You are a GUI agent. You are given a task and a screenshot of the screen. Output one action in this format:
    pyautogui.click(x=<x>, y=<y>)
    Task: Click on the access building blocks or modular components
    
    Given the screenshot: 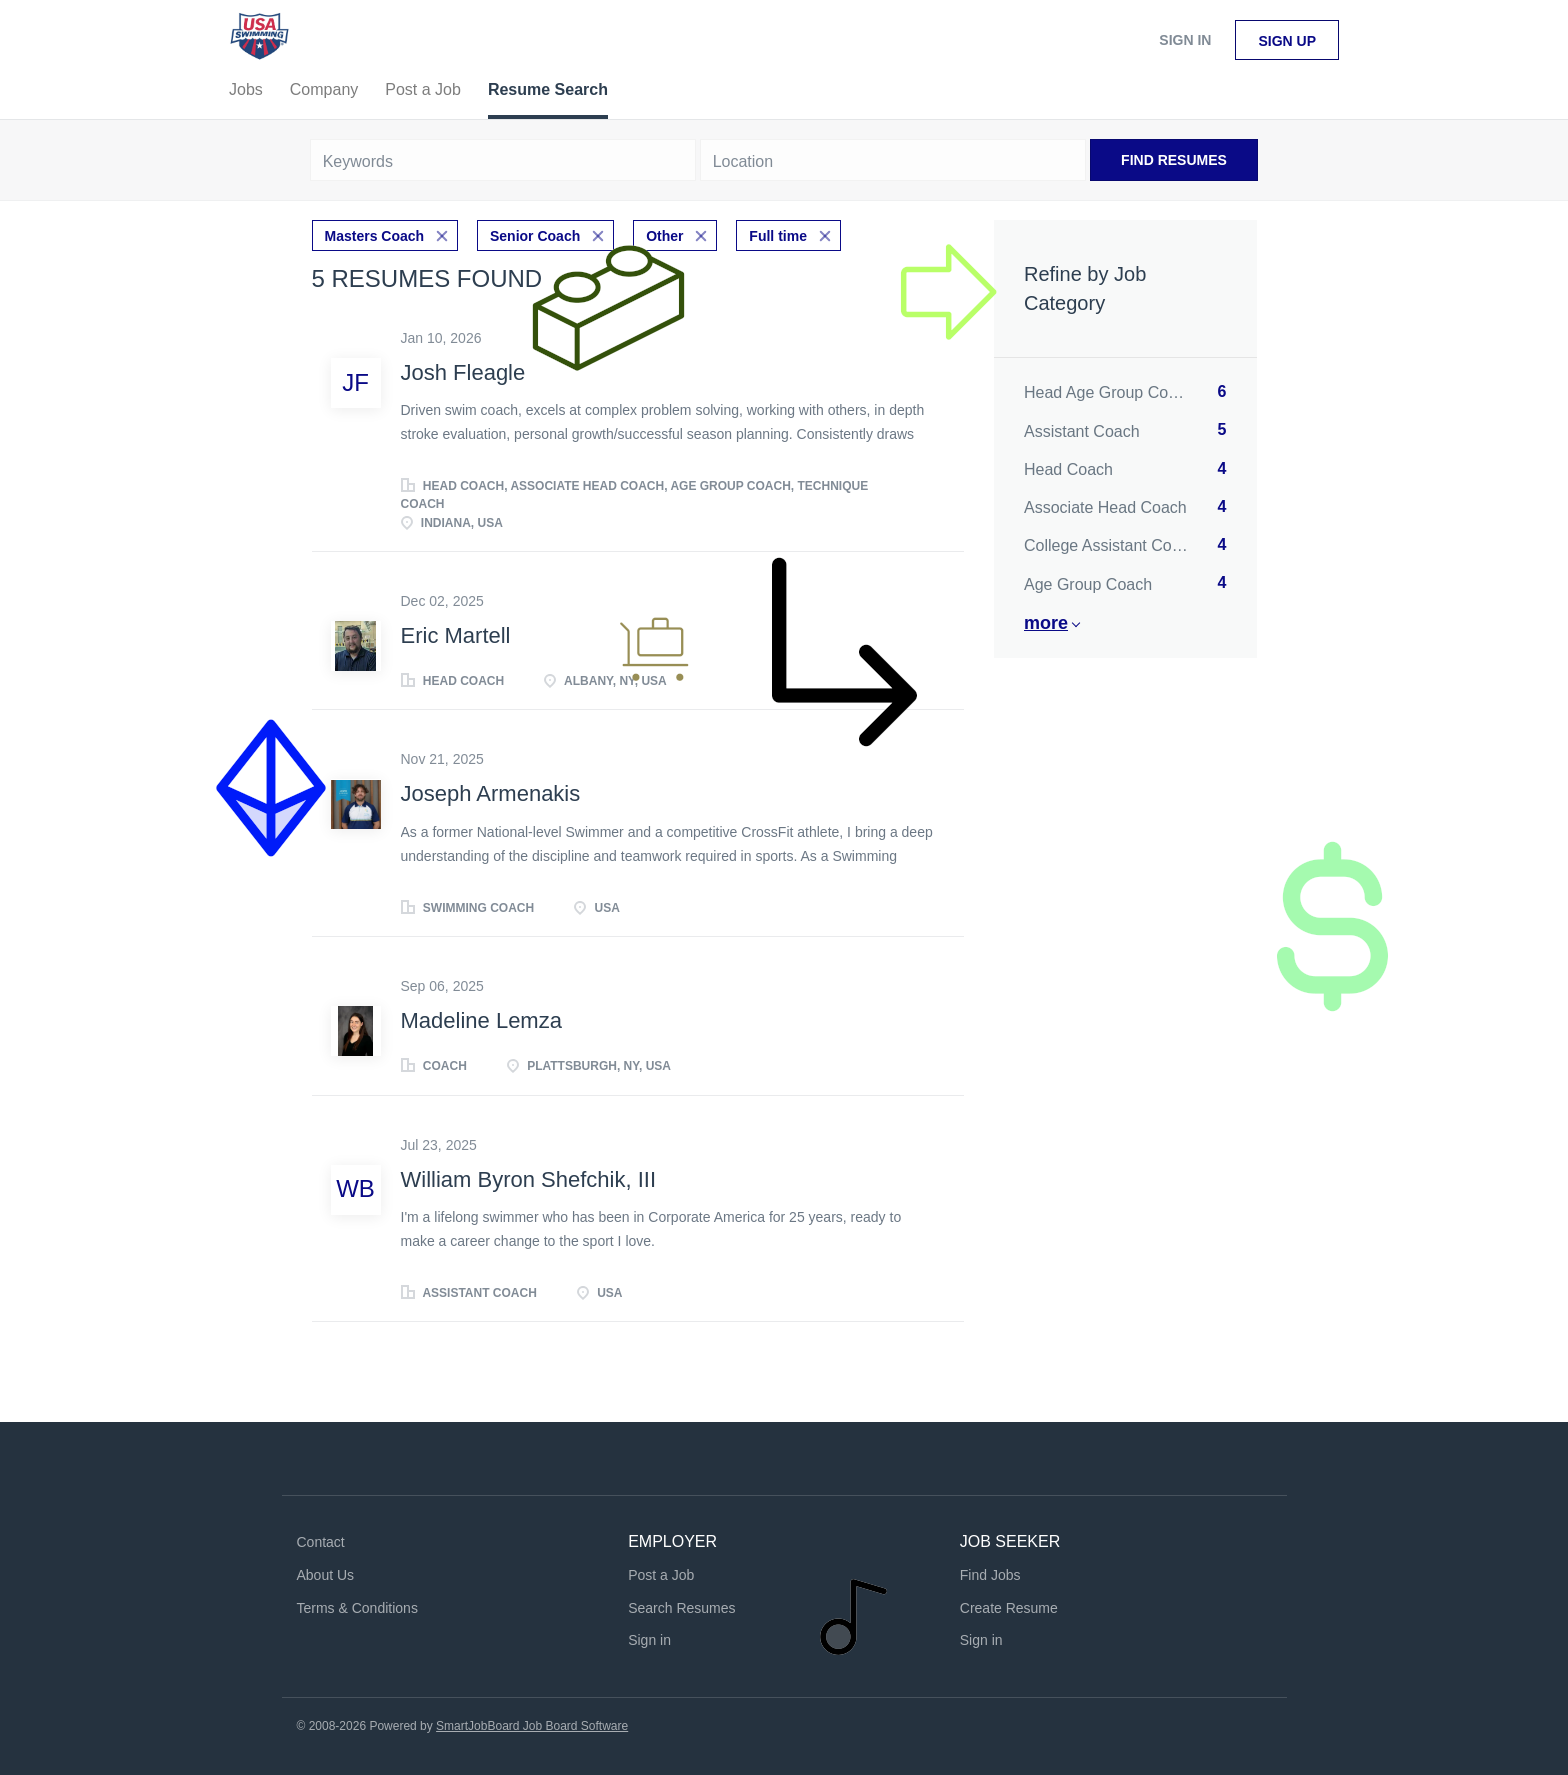 What is the action you would take?
    pyautogui.click(x=608, y=305)
    